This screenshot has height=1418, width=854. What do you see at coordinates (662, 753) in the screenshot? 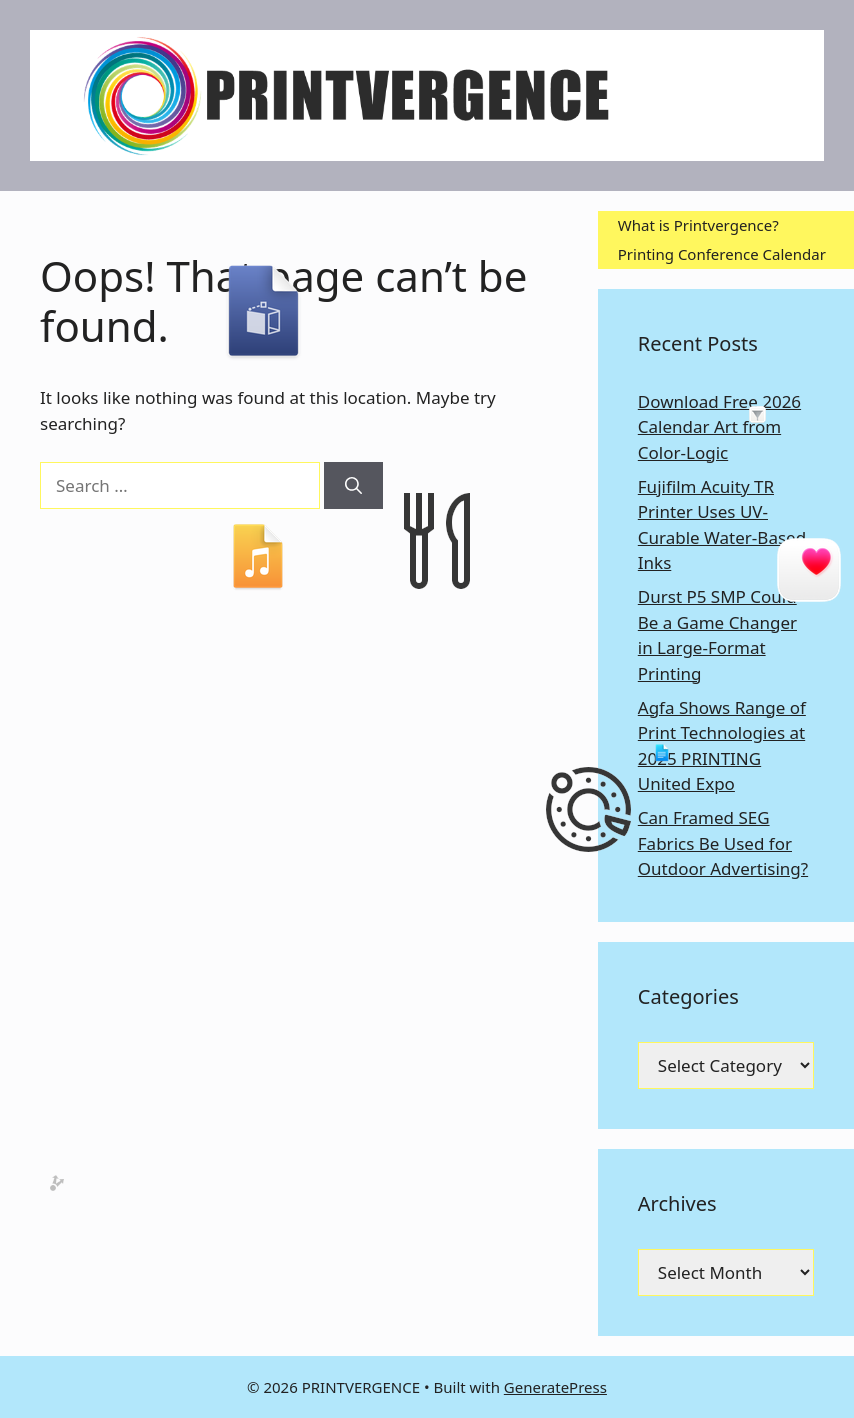
I see `open a text document or word processing file` at bounding box center [662, 753].